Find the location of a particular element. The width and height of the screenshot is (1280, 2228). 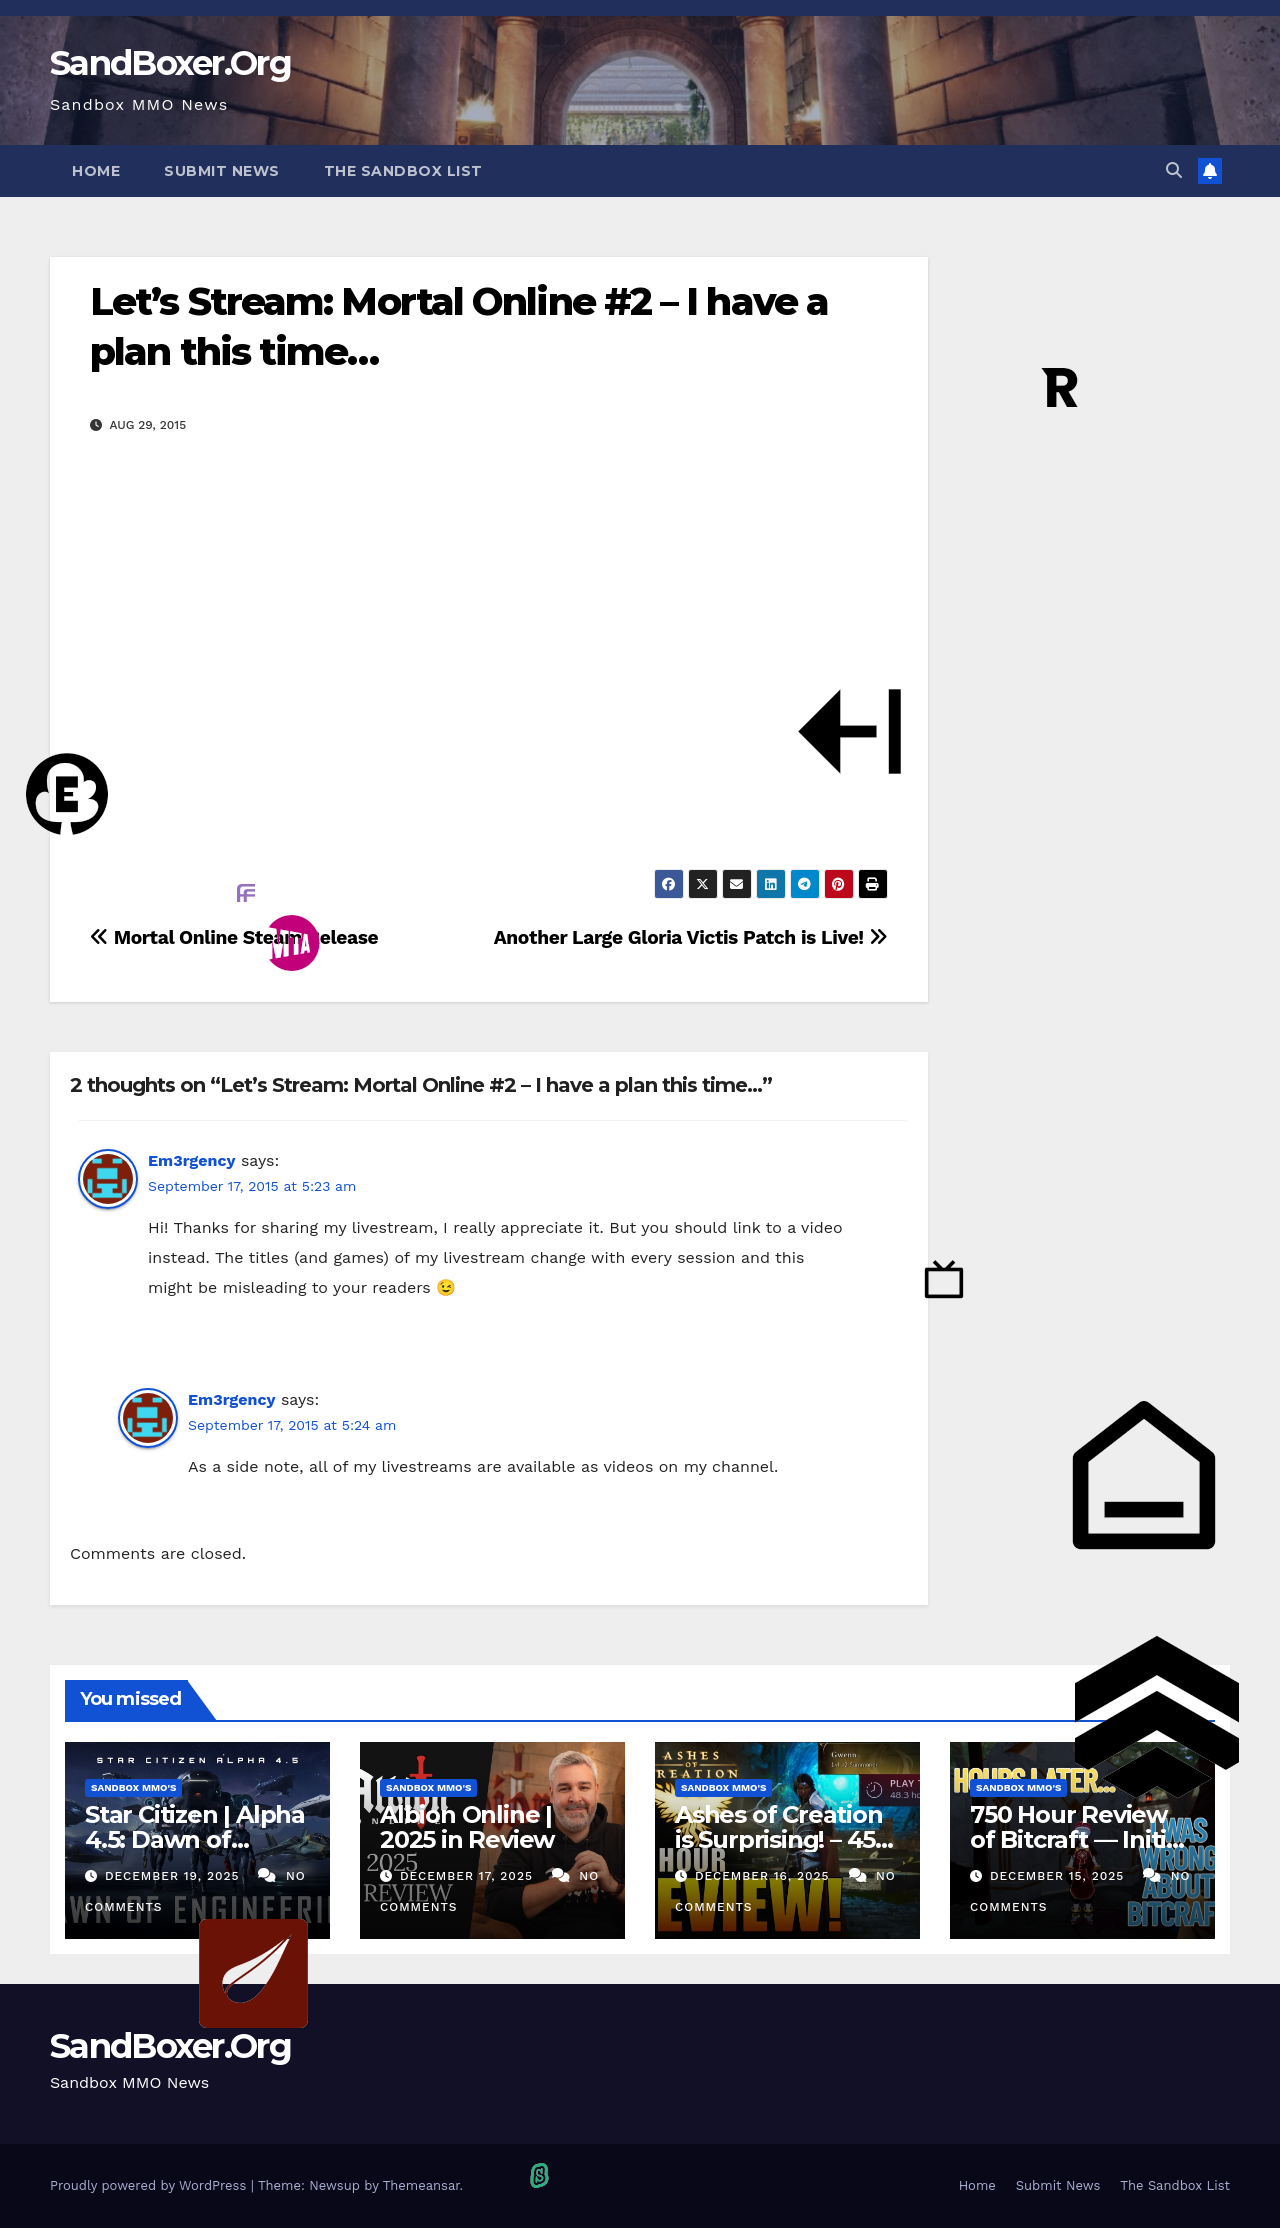

open koyeb cloud platform is located at coordinates (1157, 1717).